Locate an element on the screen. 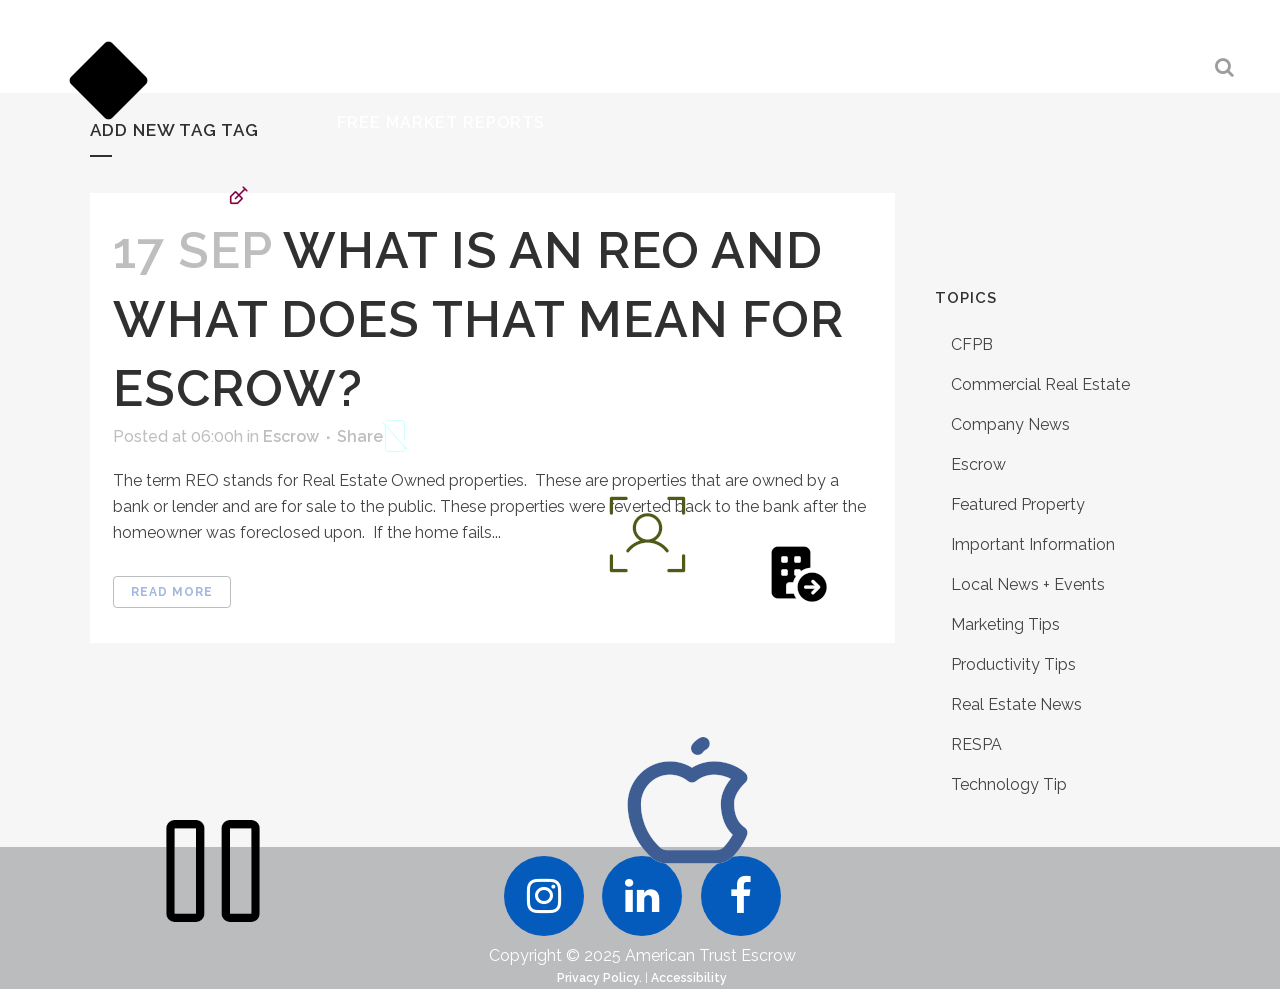  navigate to building or office location is located at coordinates (797, 572).